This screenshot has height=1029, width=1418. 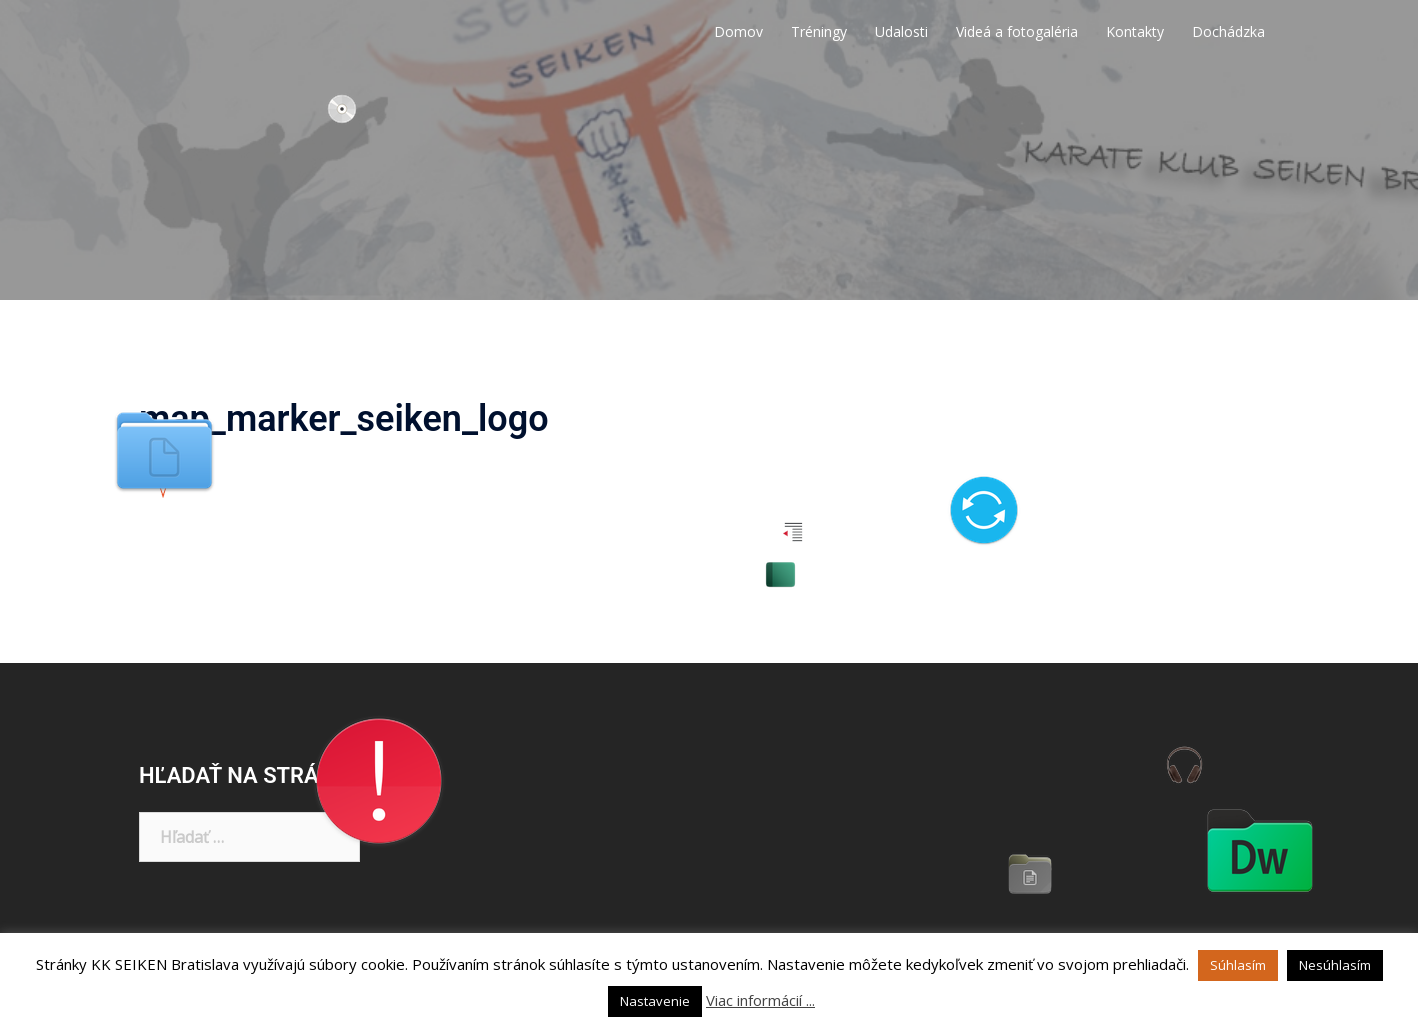 What do you see at coordinates (1259, 853) in the screenshot?
I see `folder containing Adobe Dreamweaver project files` at bounding box center [1259, 853].